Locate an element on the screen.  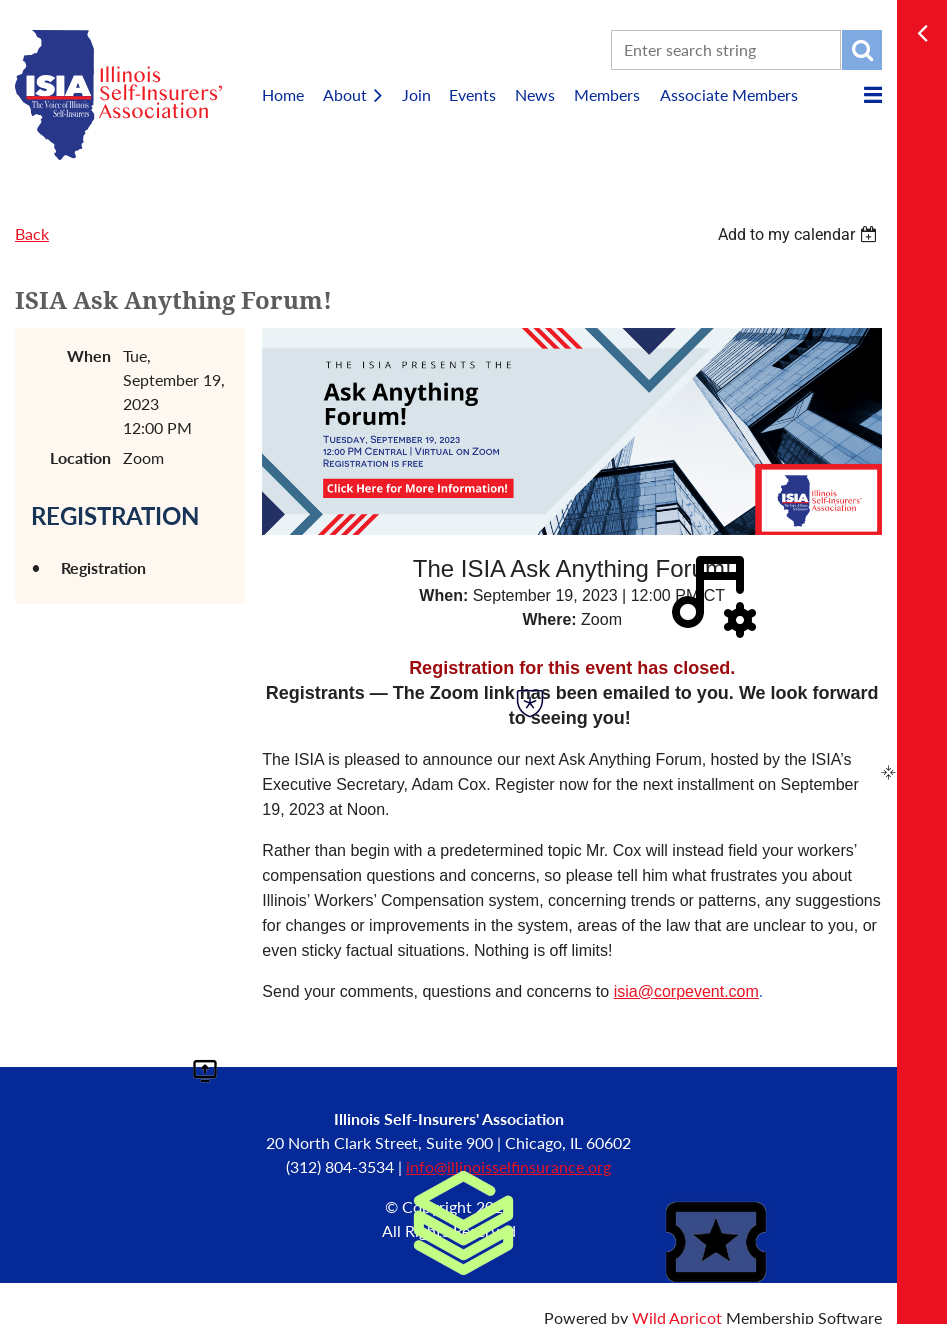
upload file to display or screen is located at coordinates (205, 1070).